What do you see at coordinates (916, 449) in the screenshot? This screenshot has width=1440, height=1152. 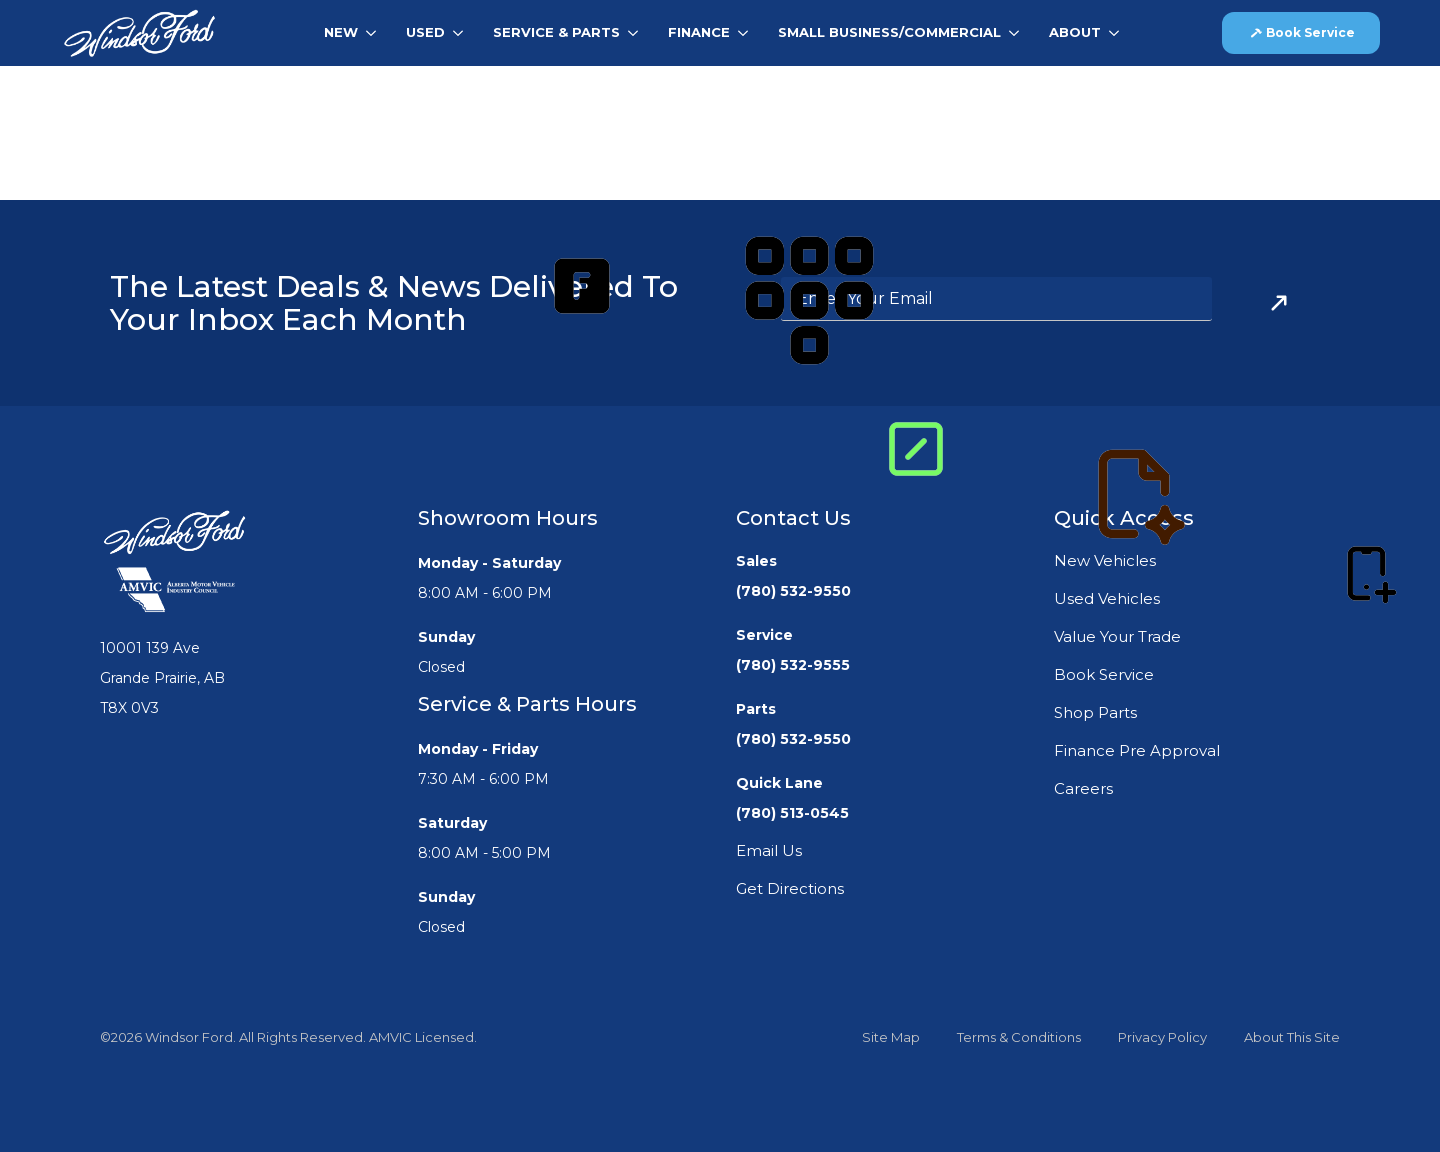 I see `indicates a blocked or prohibited action` at bounding box center [916, 449].